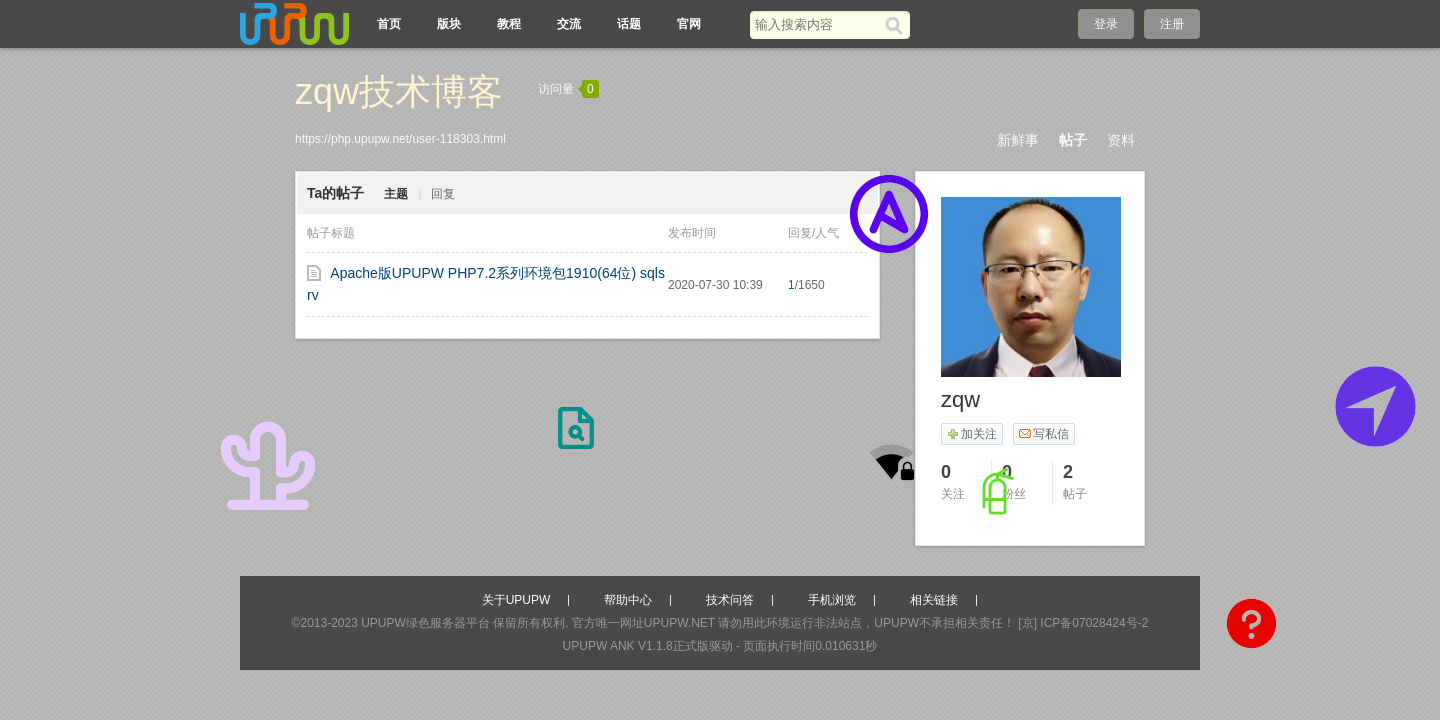  Describe the element at coordinates (996, 492) in the screenshot. I see `access fire safety information` at that location.